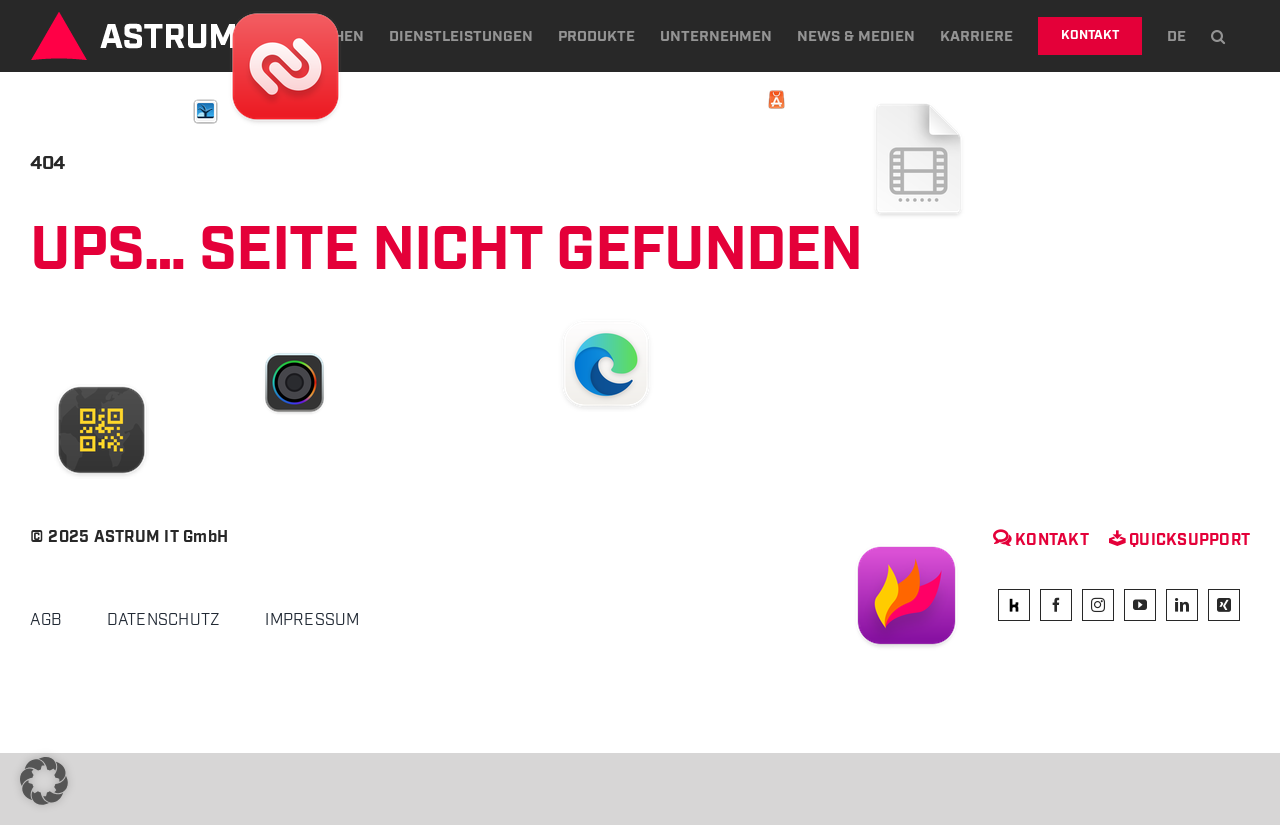  Describe the element at coordinates (606, 364) in the screenshot. I see `open microsoft edge browser` at that location.